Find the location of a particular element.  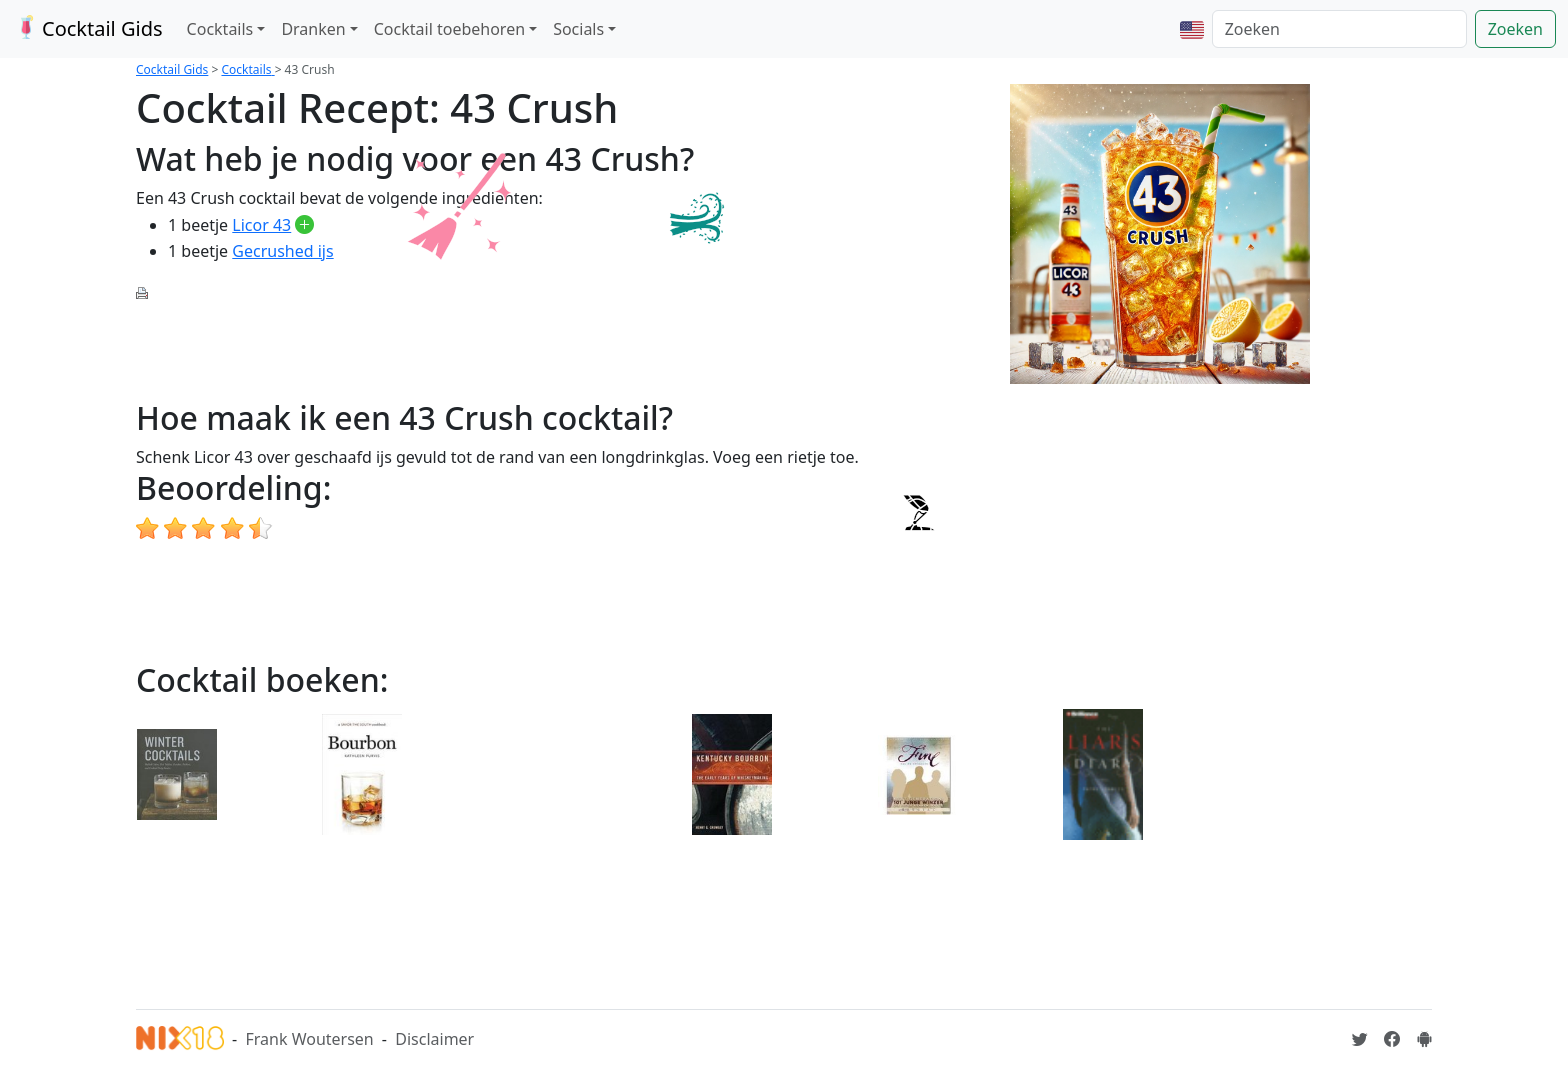

indicates sandstorm or dust storm weather condition is located at coordinates (697, 218).